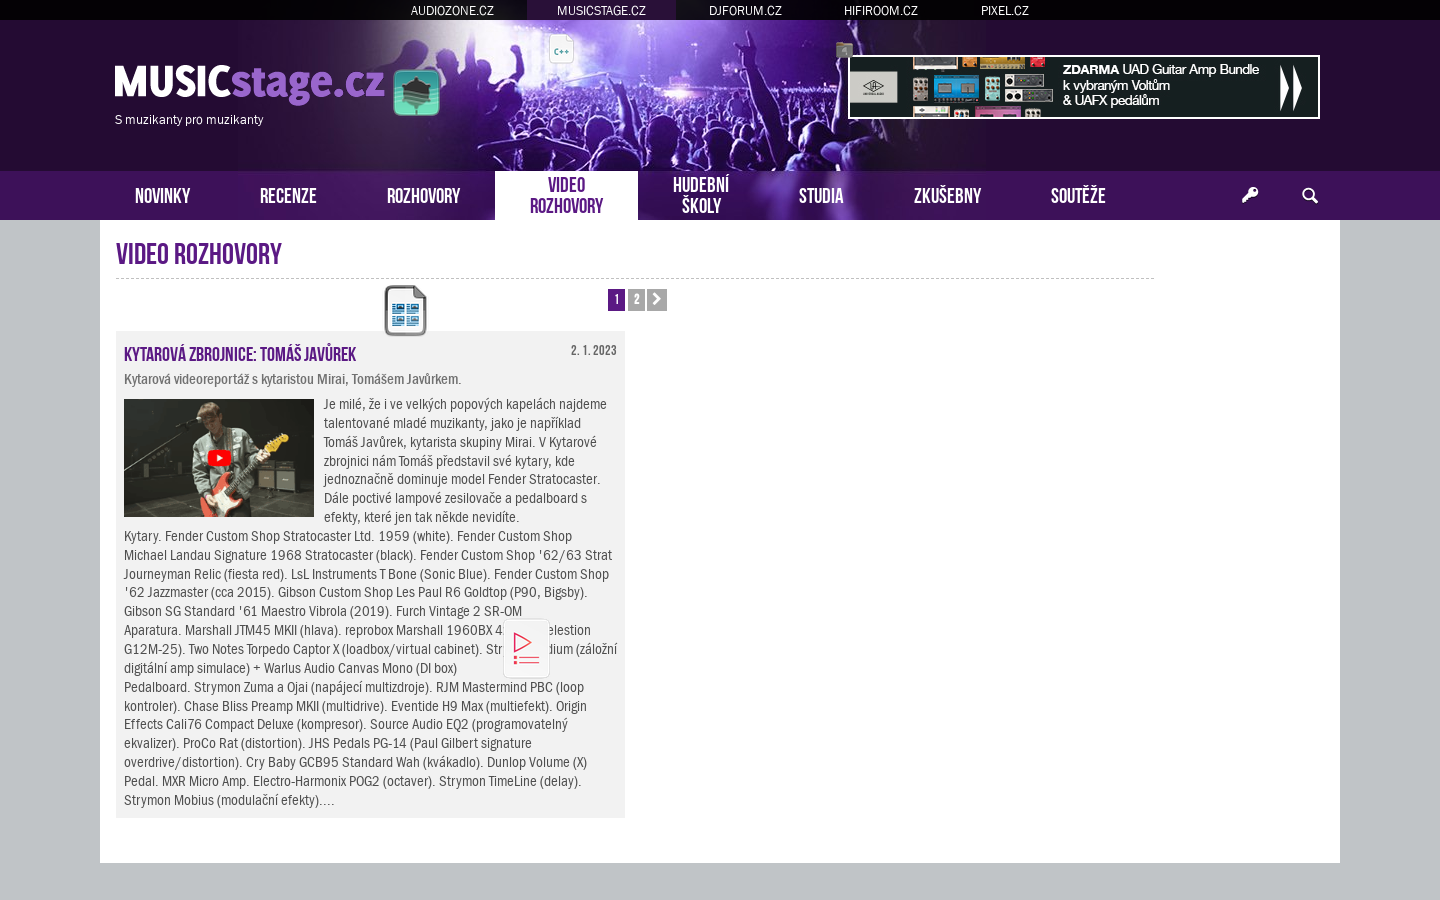 The width and height of the screenshot is (1440, 900). Describe the element at coordinates (416, 92) in the screenshot. I see `launch gnome mines game` at that location.